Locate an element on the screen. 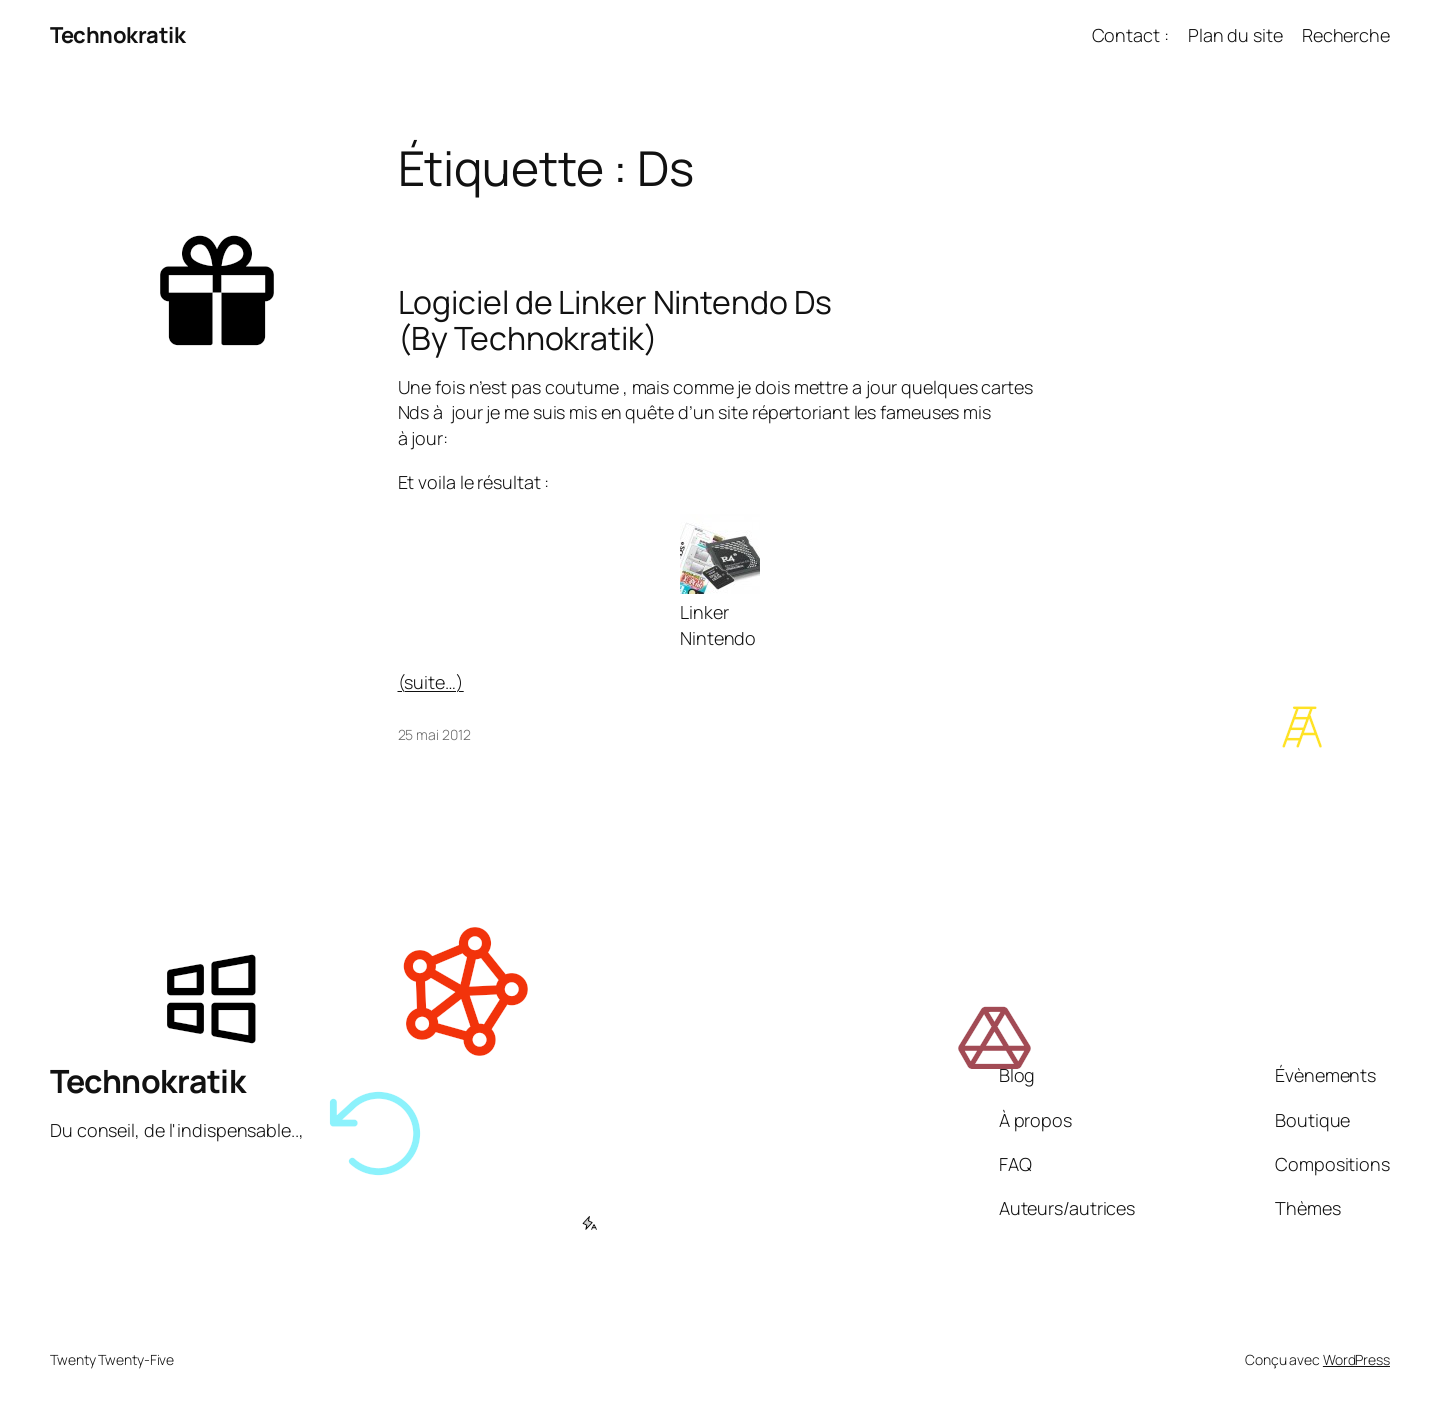  toggle auto-flash mode in camera settings is located at coordinates (589, 1223).